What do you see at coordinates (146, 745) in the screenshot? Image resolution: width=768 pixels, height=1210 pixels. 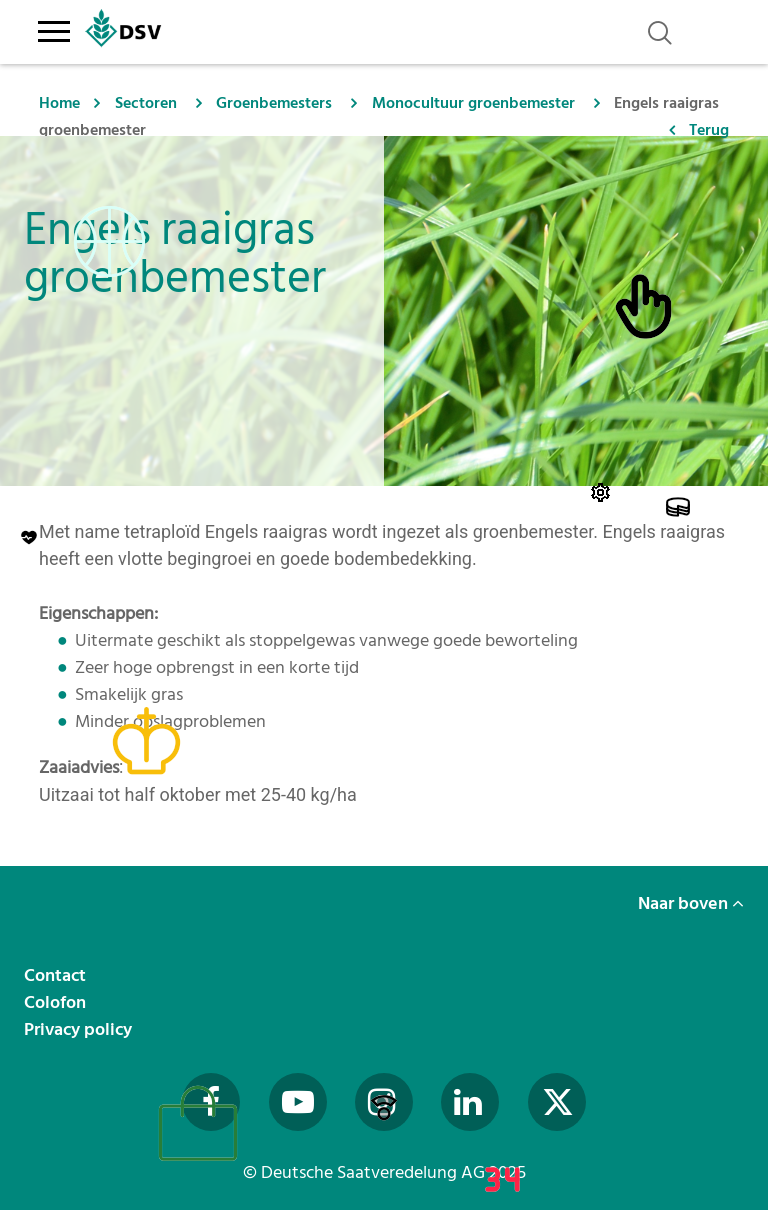 I see `indicates premium or royal status` at bounding box center [146, 745].